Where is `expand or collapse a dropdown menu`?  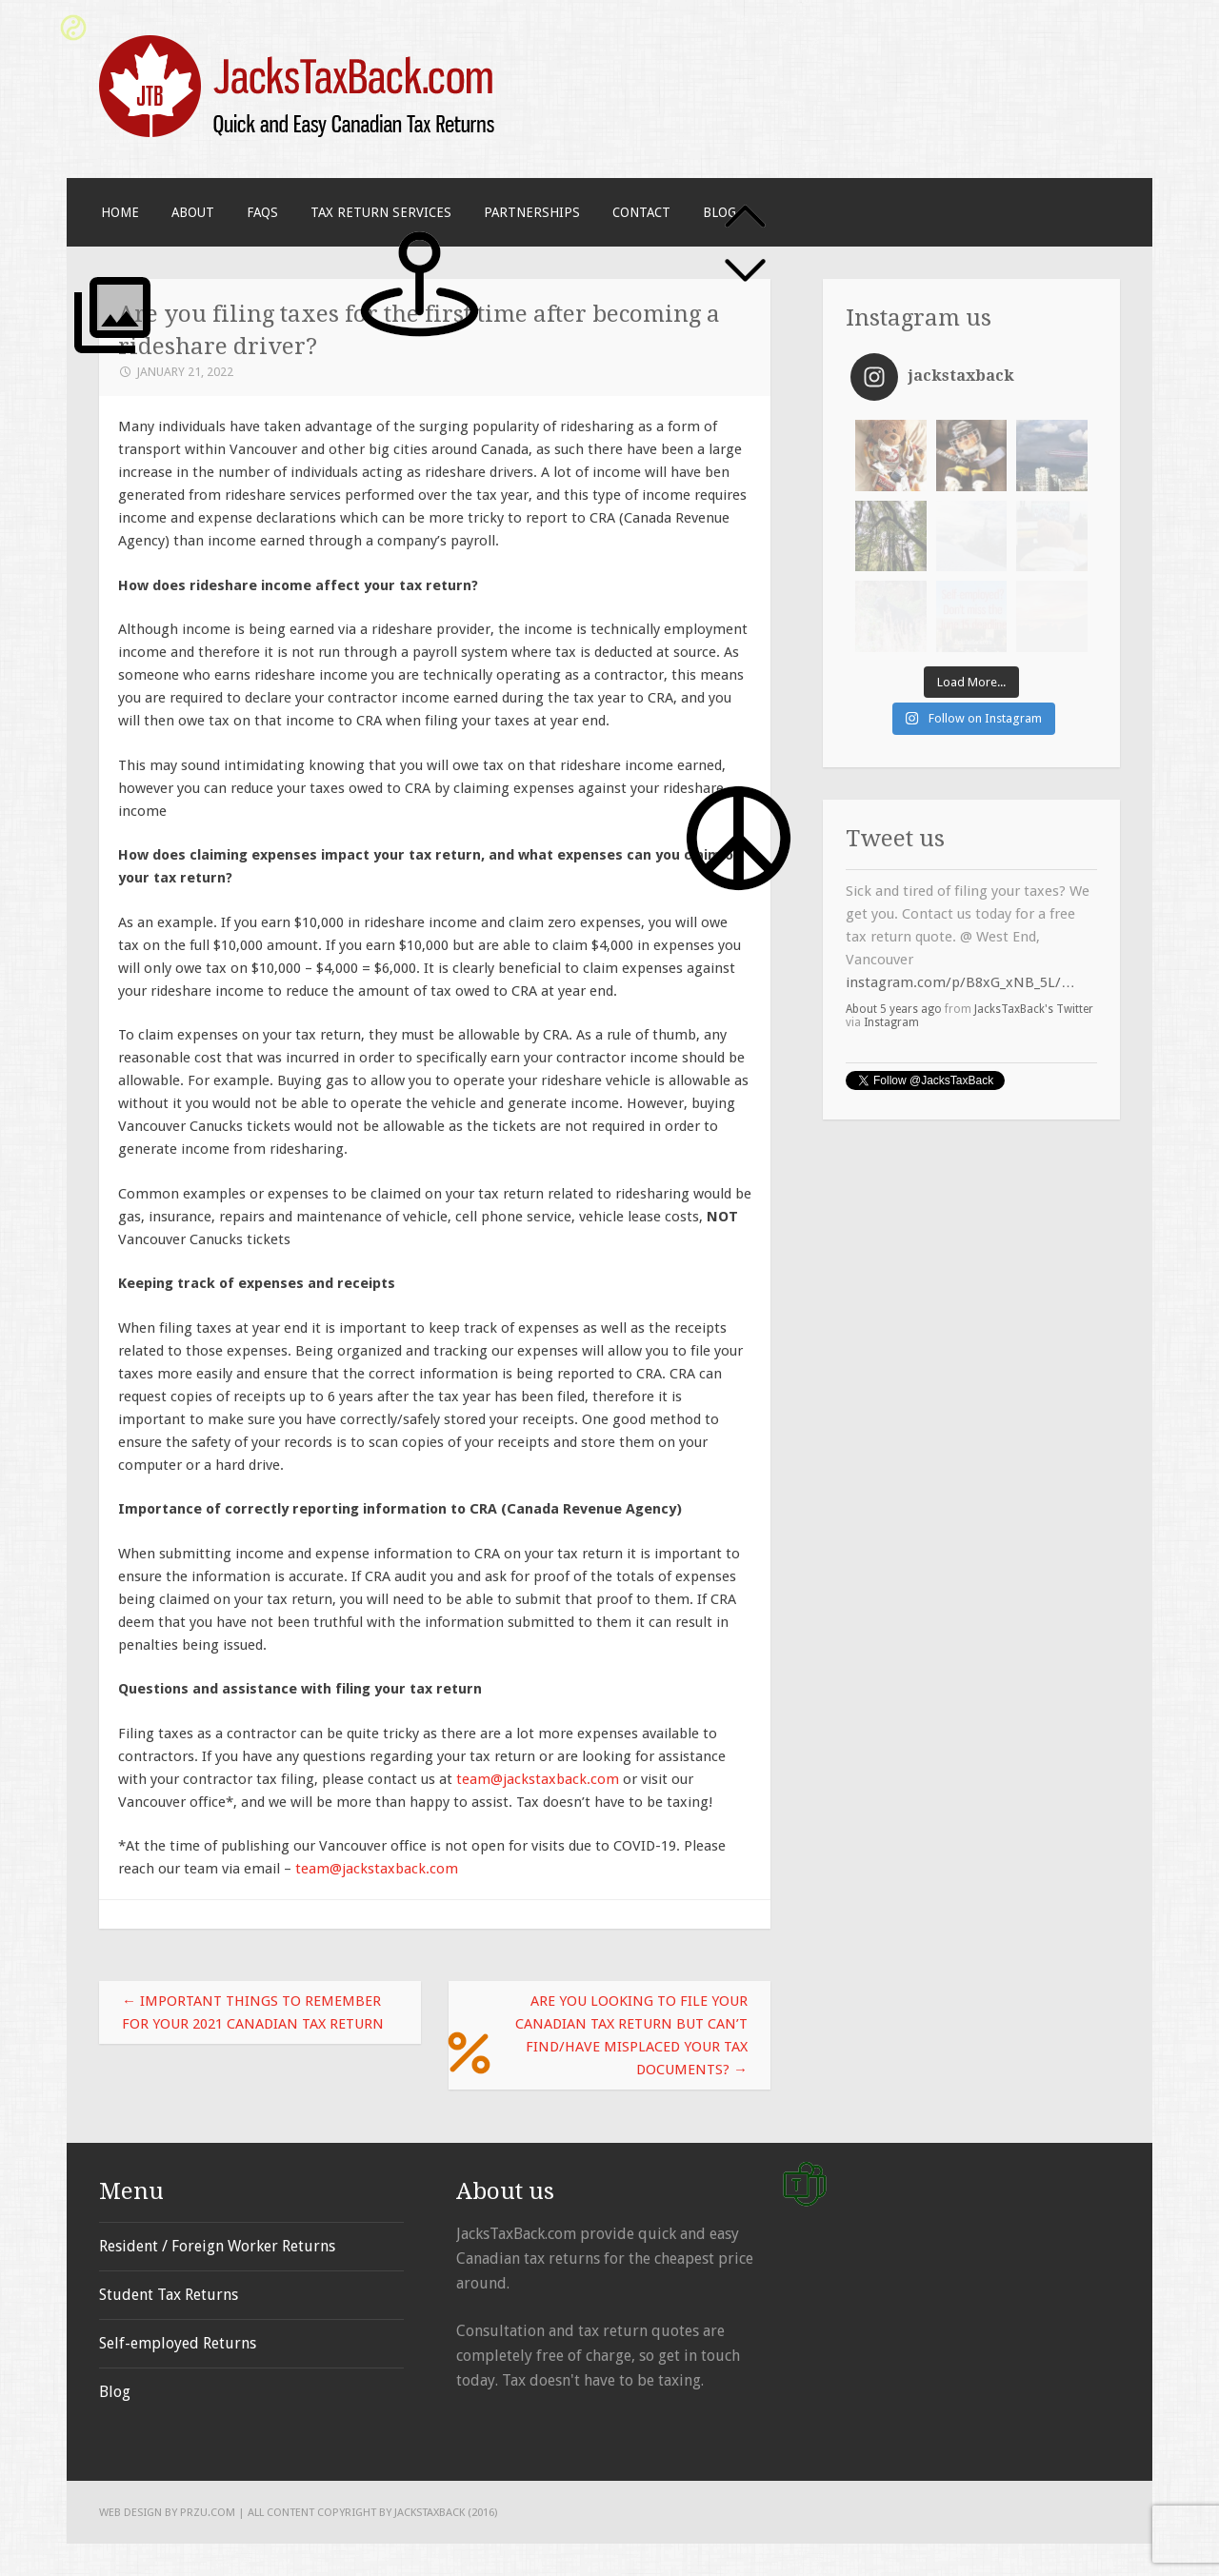
expand or collapse a dropdown menu is located at coordinates (745, 243).